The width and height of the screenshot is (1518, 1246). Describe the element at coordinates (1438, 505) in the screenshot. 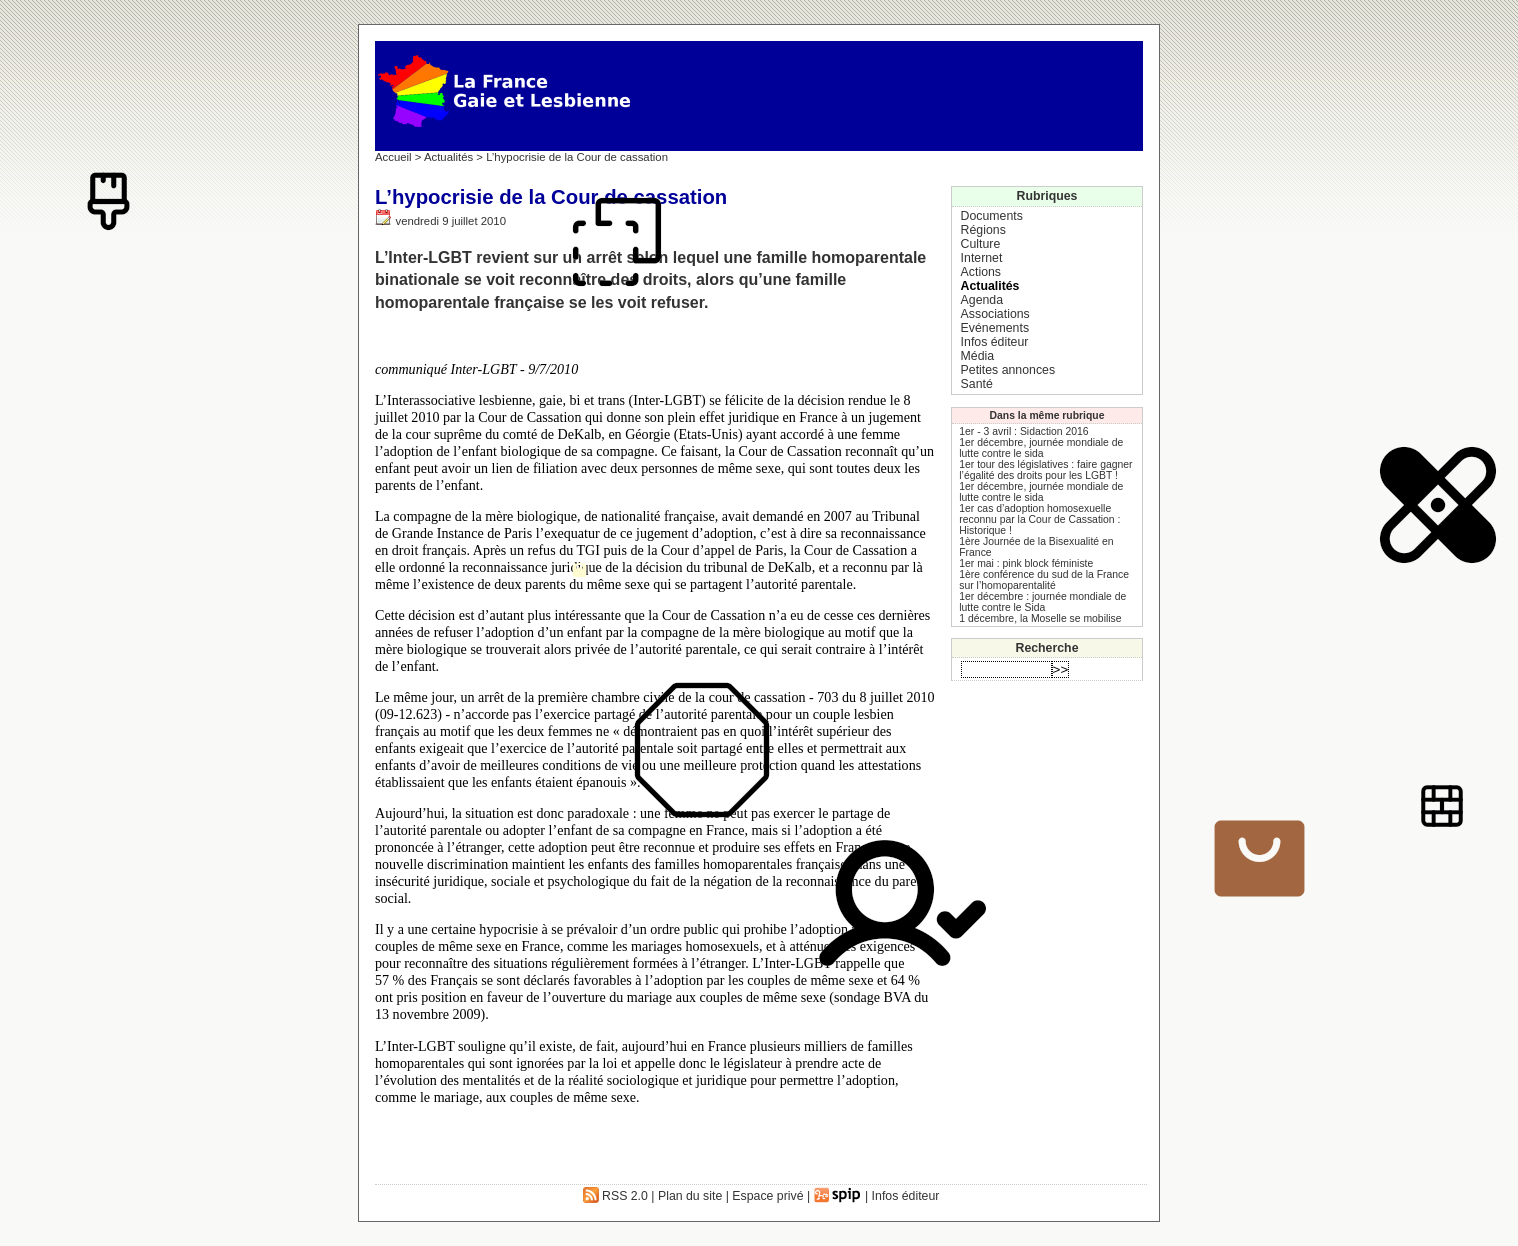

I see `access first aid or health resources` at that location.